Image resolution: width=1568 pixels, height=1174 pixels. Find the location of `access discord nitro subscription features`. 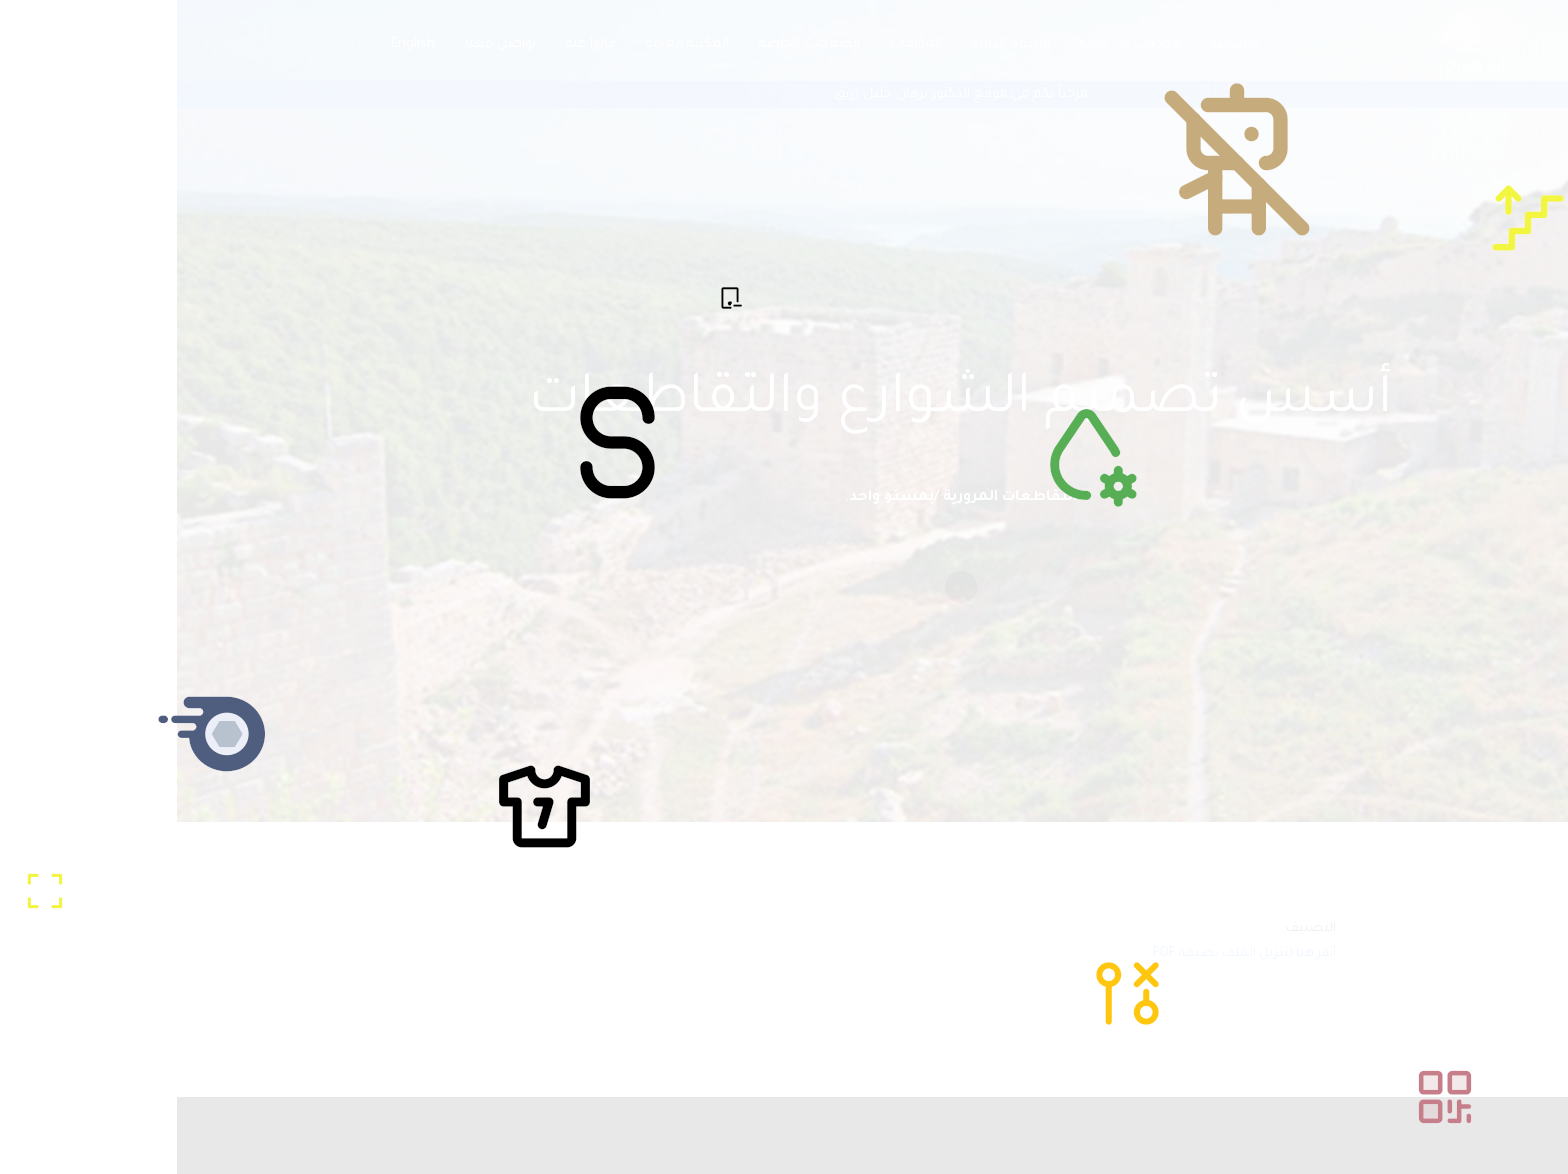

access discord nitro subscription features is located at coordinates (212, 734).